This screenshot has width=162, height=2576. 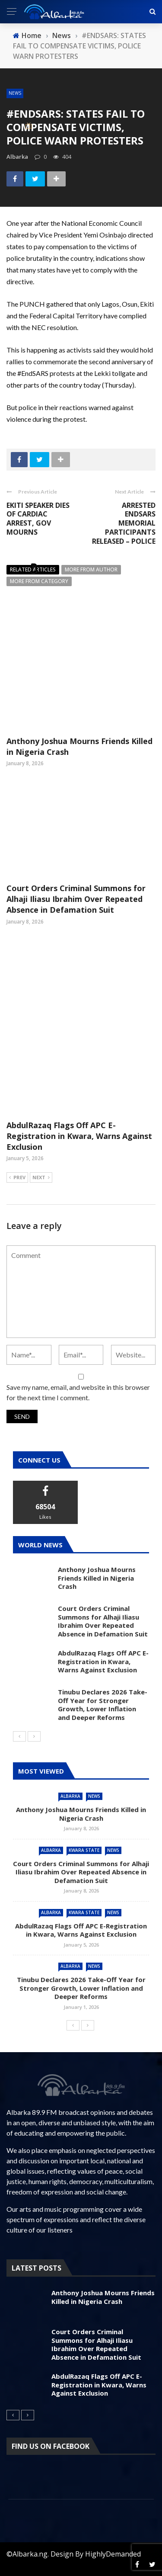 What do you see at coordinates (29, 126) in the screenshot?
I see `access TV or video streaming features` at bounding box center [29, 126].